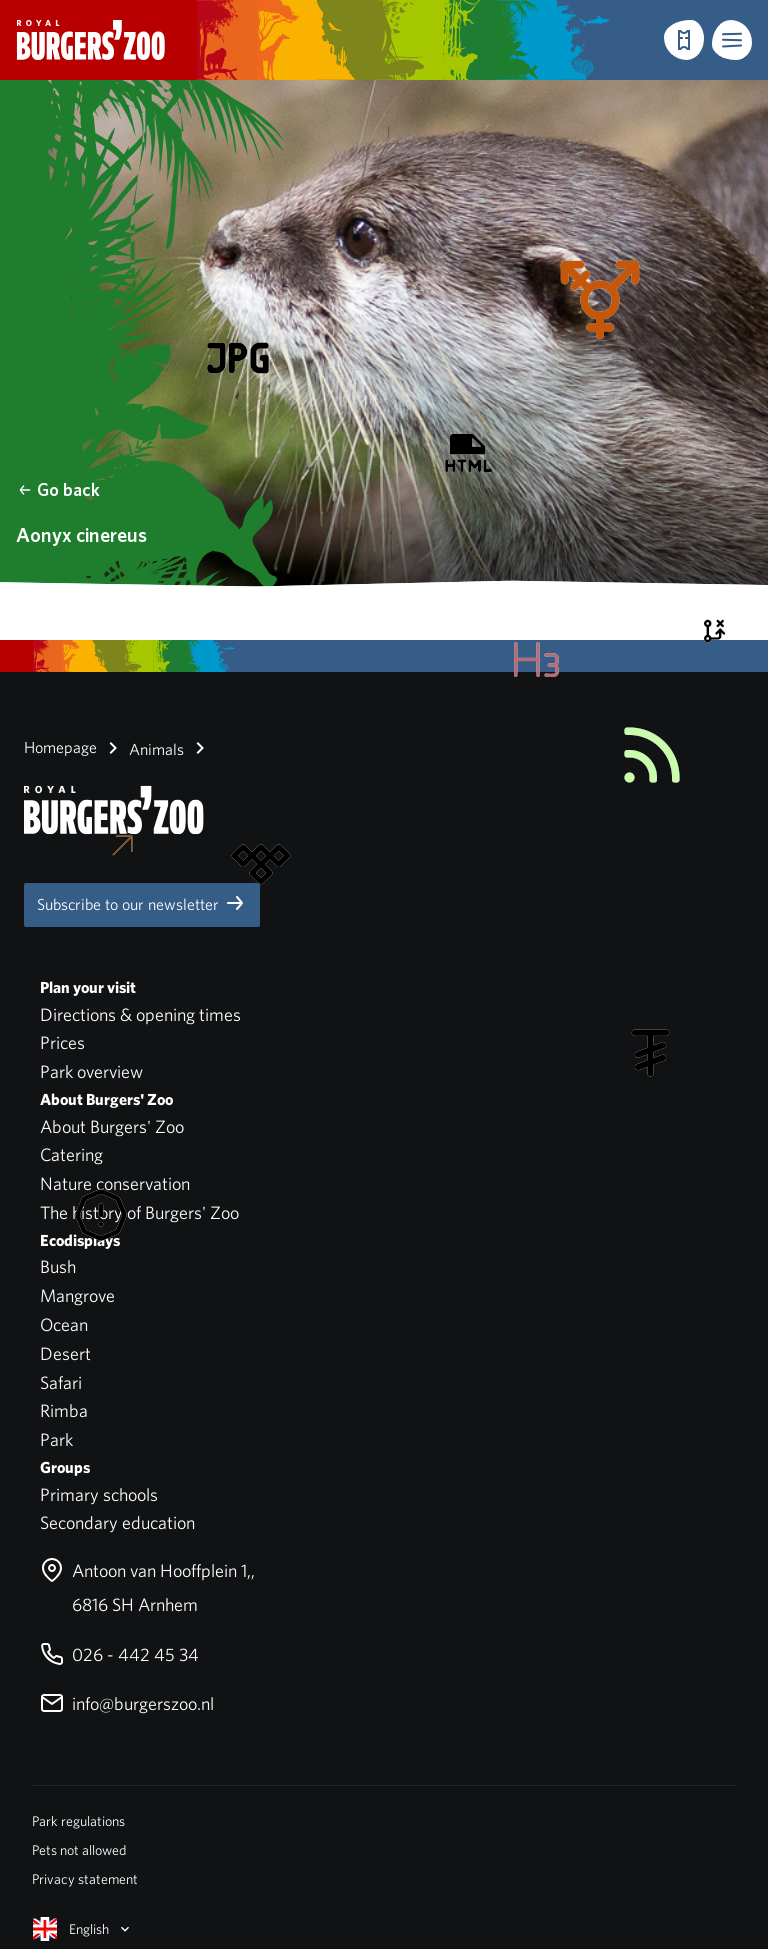  I want to click on open tidal music streaming app, so click(261, 863).